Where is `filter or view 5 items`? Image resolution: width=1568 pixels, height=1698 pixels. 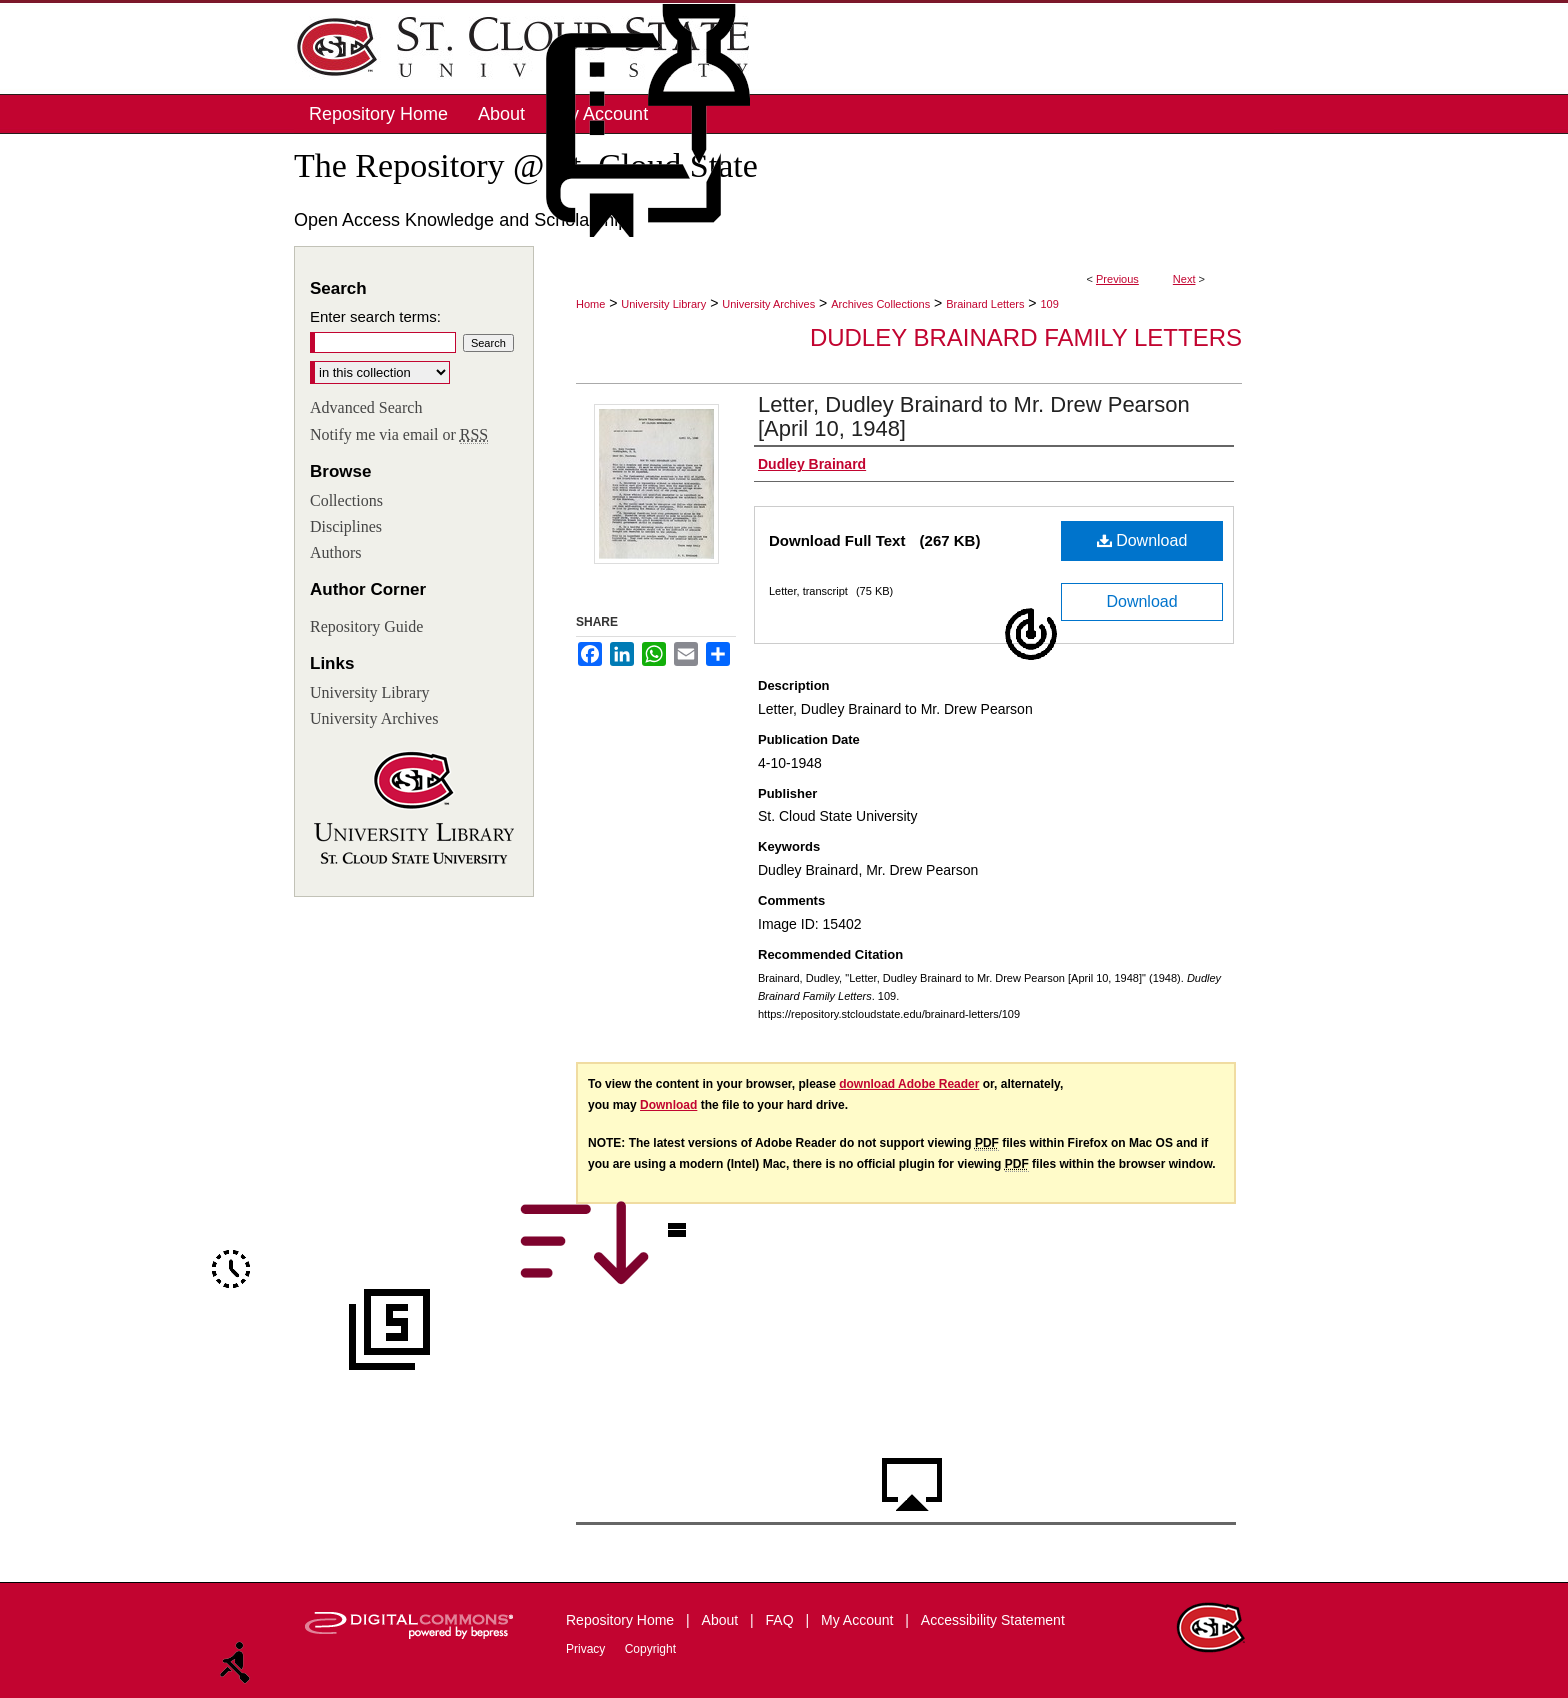
filter or view 5 items is located at coordinates (389, 1329).